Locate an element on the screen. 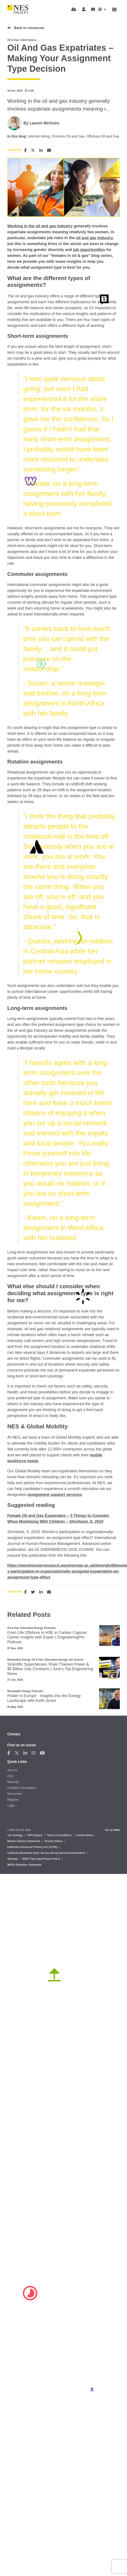 This screenshot has height=2576, width=127. share user profile with others is located at coordinates (92, 2390).